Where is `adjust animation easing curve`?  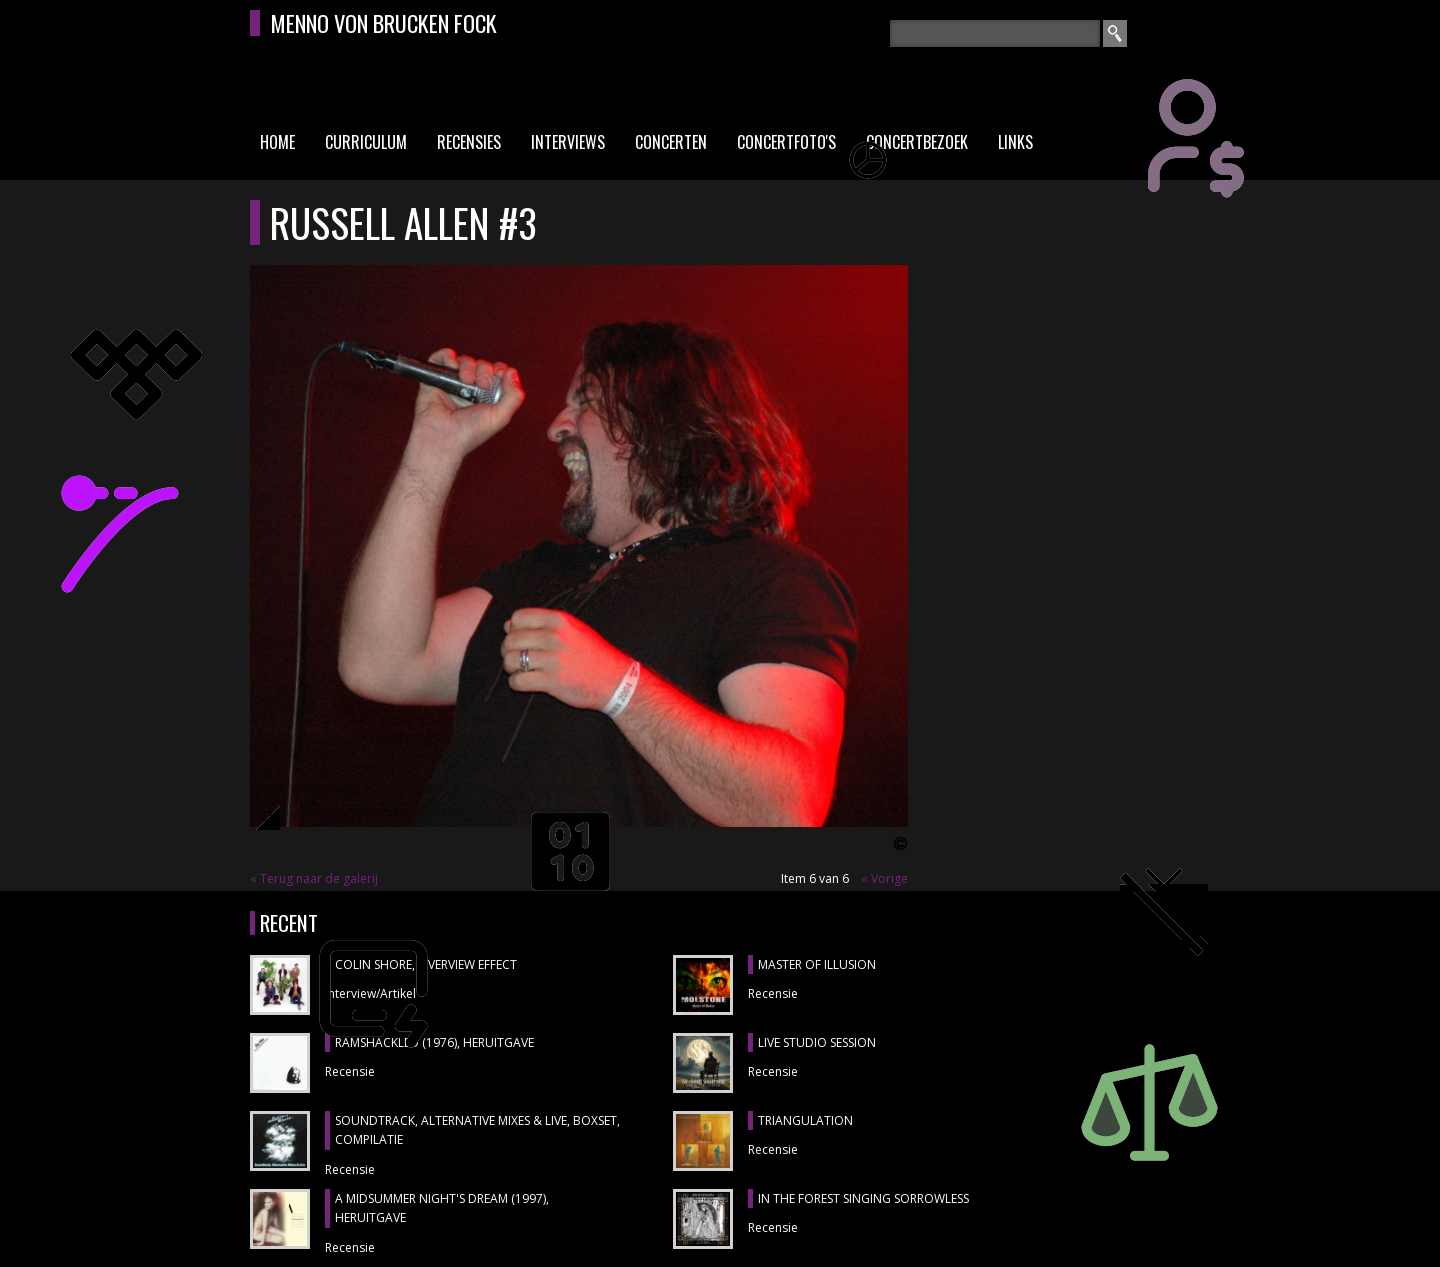 adjust animation easing curve is located at coordinates (120, 534).